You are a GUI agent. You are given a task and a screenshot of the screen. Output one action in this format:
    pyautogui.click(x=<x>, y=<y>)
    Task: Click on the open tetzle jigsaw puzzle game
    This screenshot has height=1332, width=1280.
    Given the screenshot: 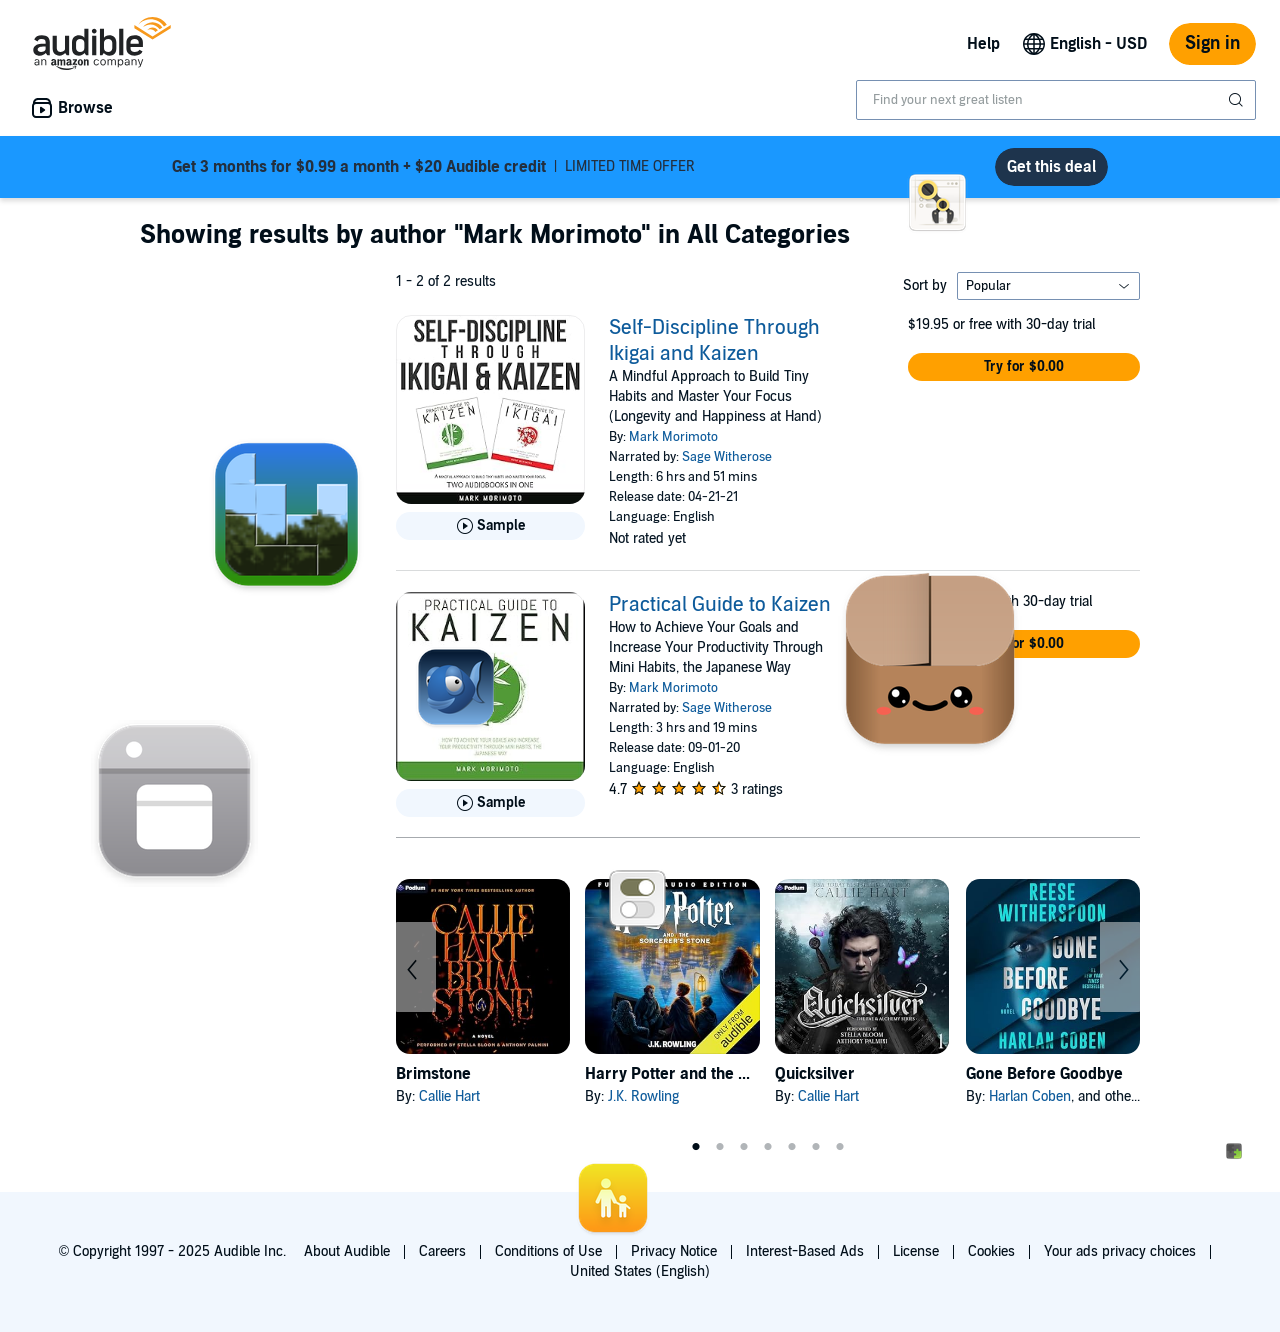 What is the action you would take?
    pyautogui.click(x=286, y=514)
    